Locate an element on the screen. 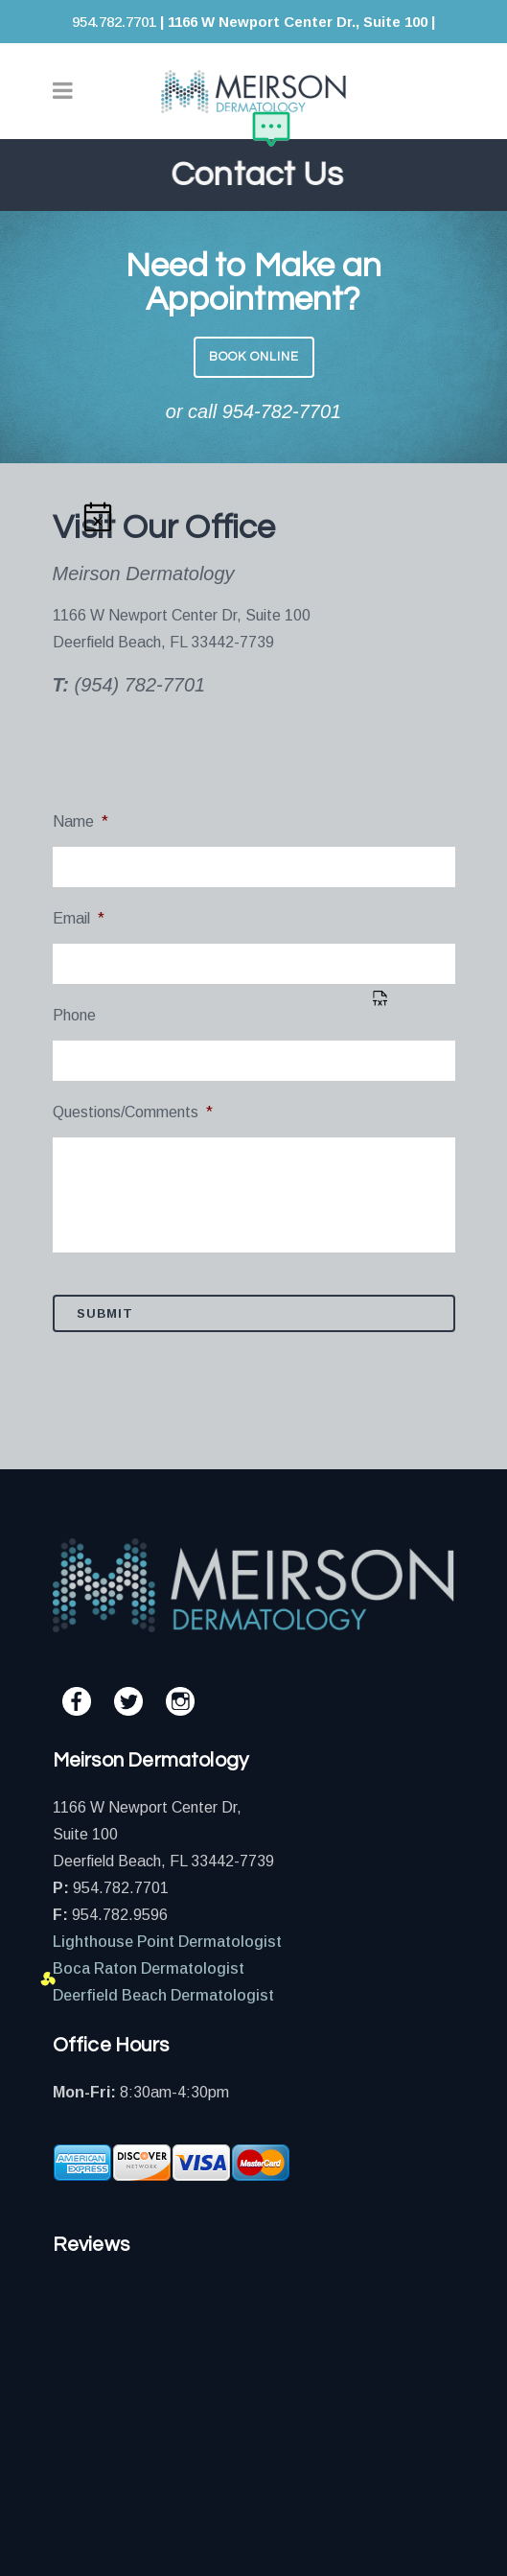 The width and height of the screenshot is (507, 2576). open a text file is located at coordinates (380, 998).